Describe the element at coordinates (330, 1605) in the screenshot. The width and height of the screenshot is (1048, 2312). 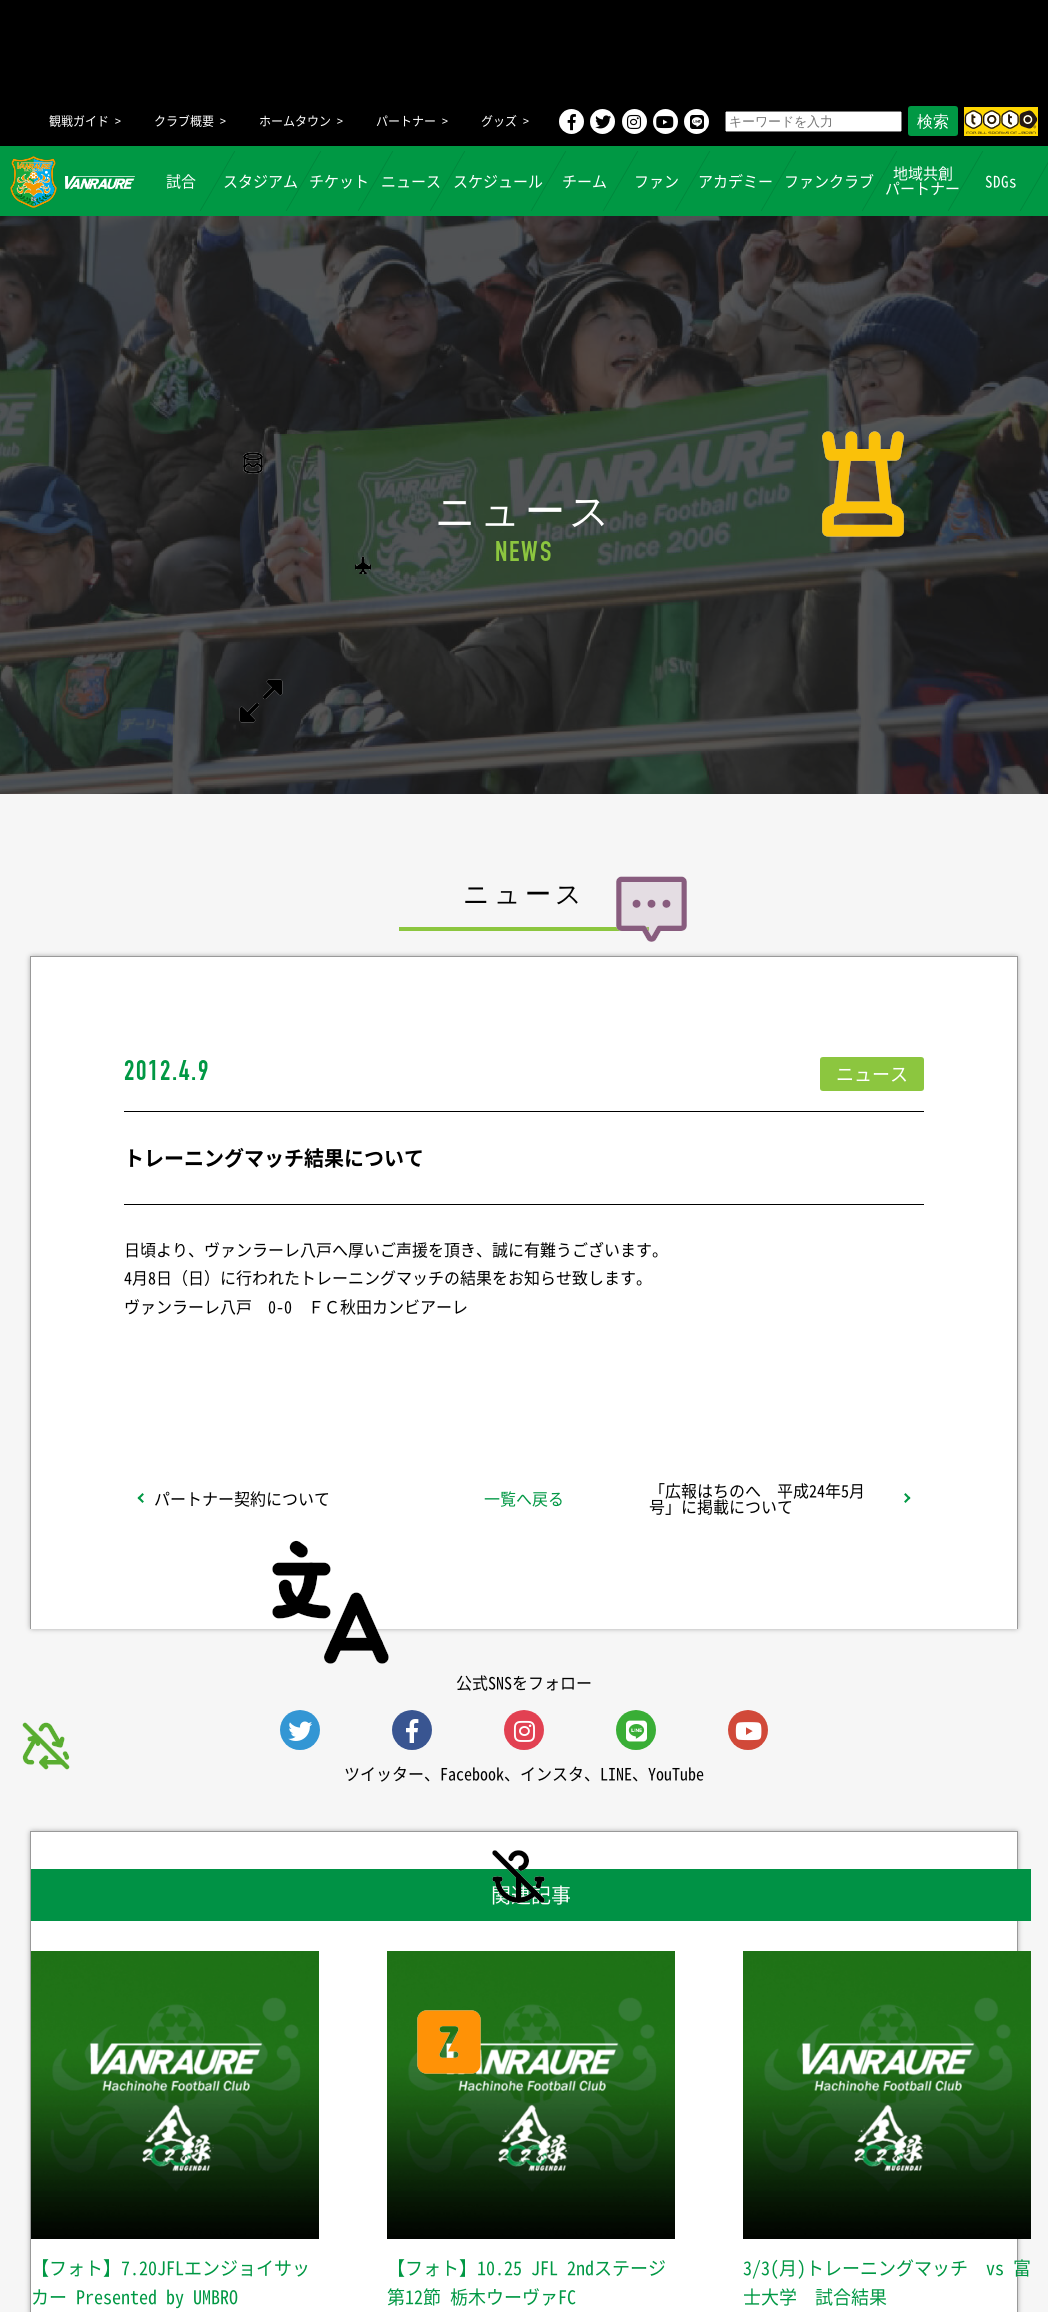
I see `change language settings` at that location.